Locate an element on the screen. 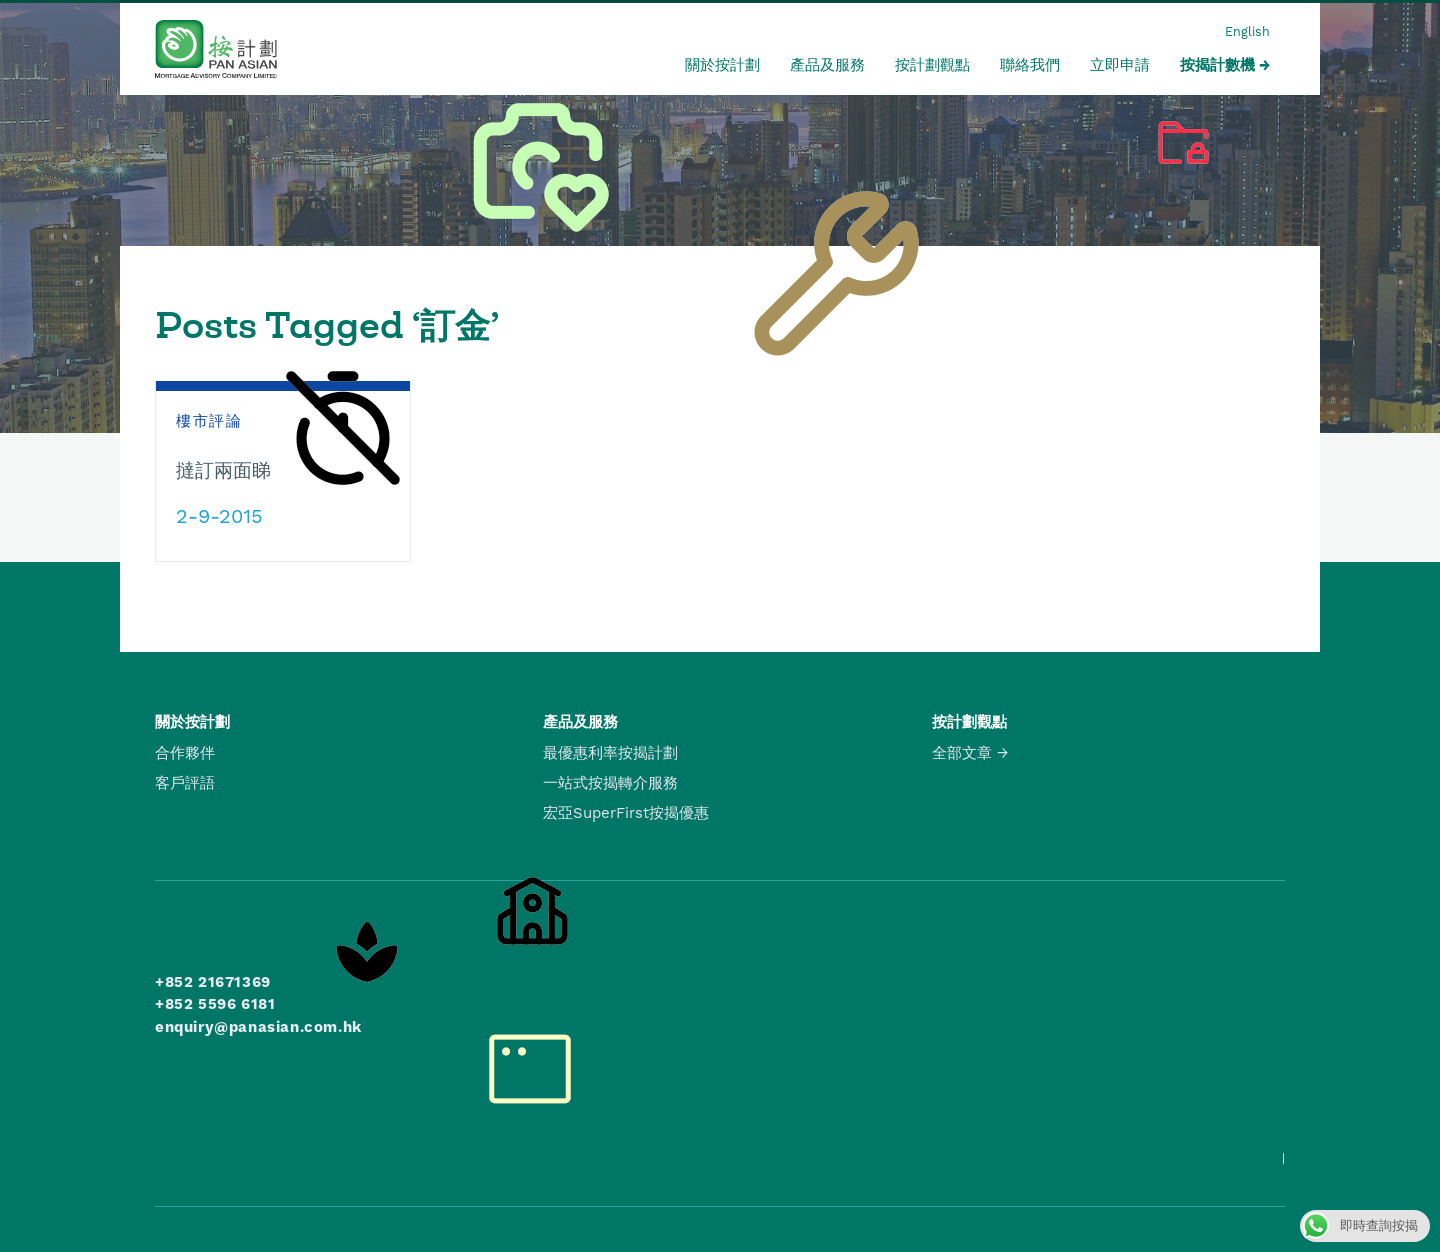 The height and width of the screenshot is (1252, 1440). access education or school-related features is located at coordinates (532, 912).